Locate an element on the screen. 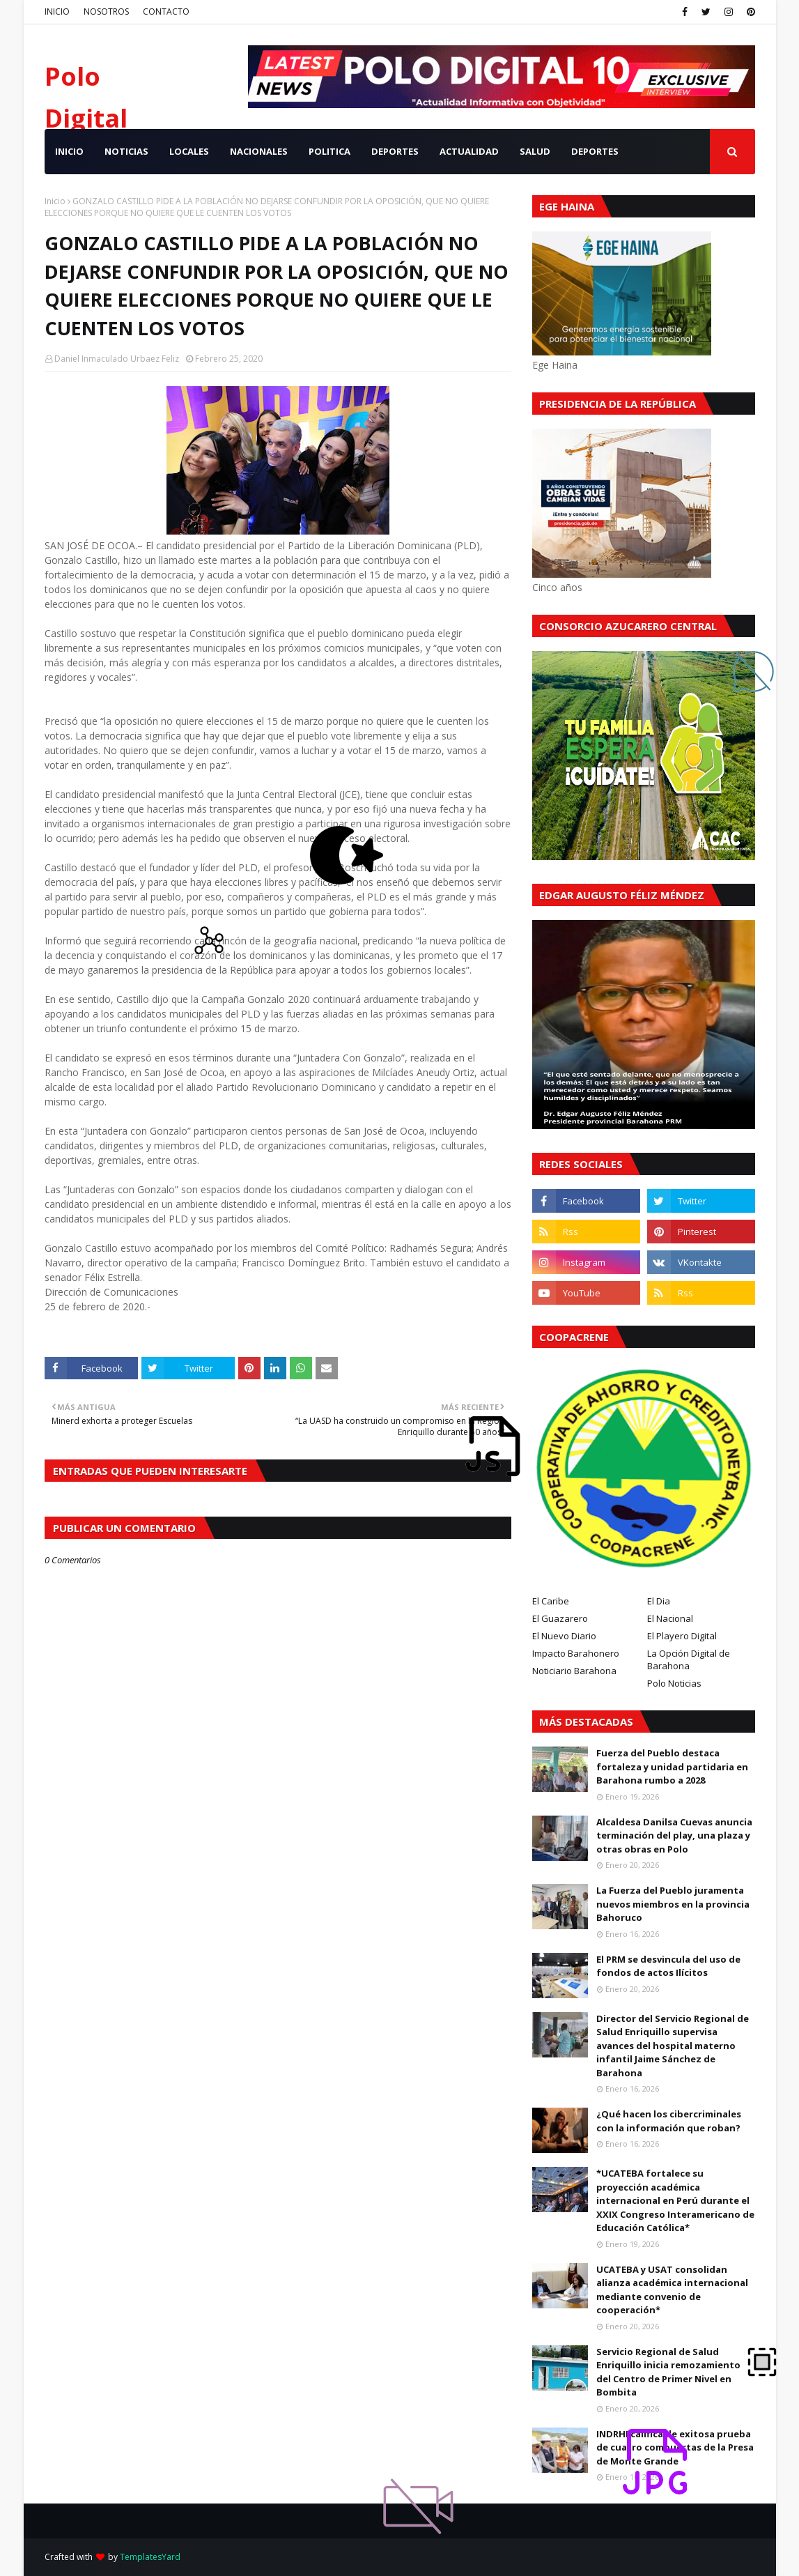  indicates Islamic religious content or settings is located at coordinates (344, 855).